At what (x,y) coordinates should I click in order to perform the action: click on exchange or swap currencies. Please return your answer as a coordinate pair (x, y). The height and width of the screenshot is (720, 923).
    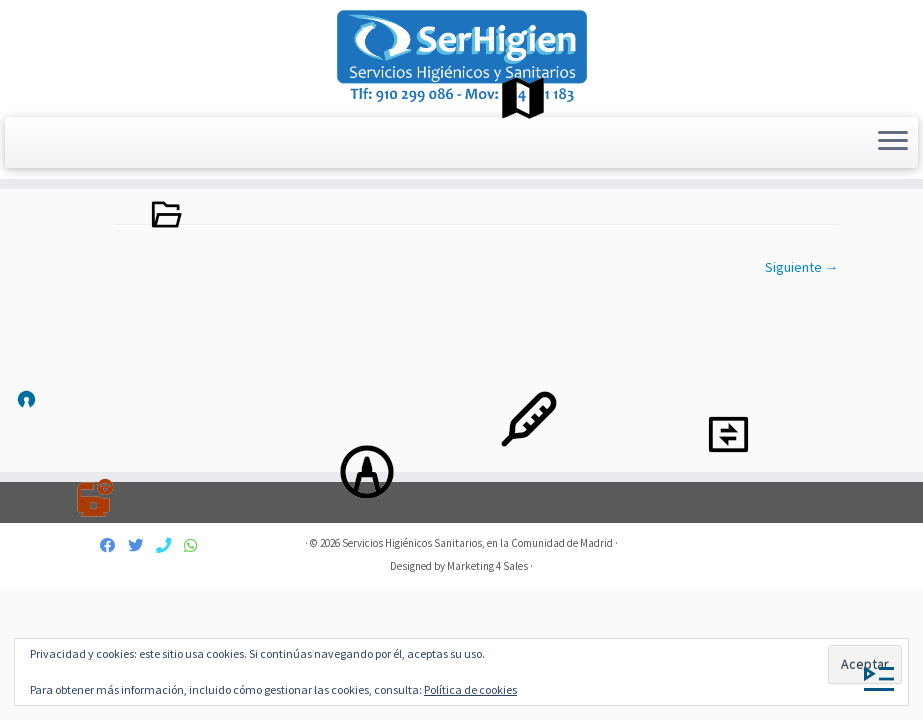
    Looking at the image, I should click on (728, 434).